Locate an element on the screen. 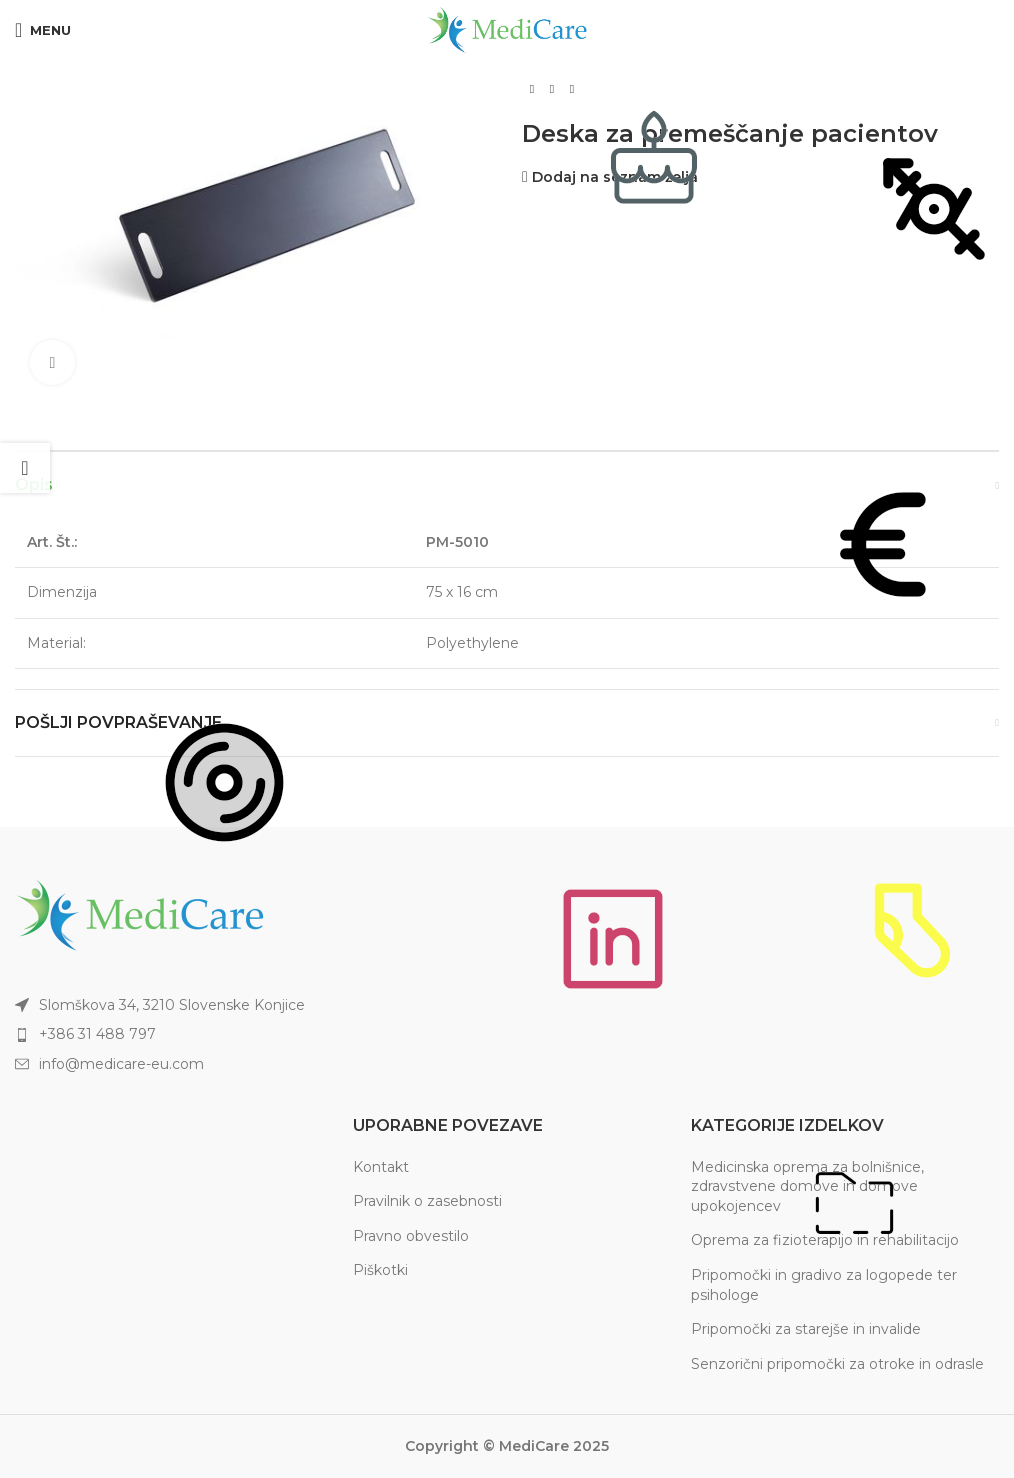 The height and width of the screenshot is (1478, 1014). access music or audio library is located at coordinates (224, 782).